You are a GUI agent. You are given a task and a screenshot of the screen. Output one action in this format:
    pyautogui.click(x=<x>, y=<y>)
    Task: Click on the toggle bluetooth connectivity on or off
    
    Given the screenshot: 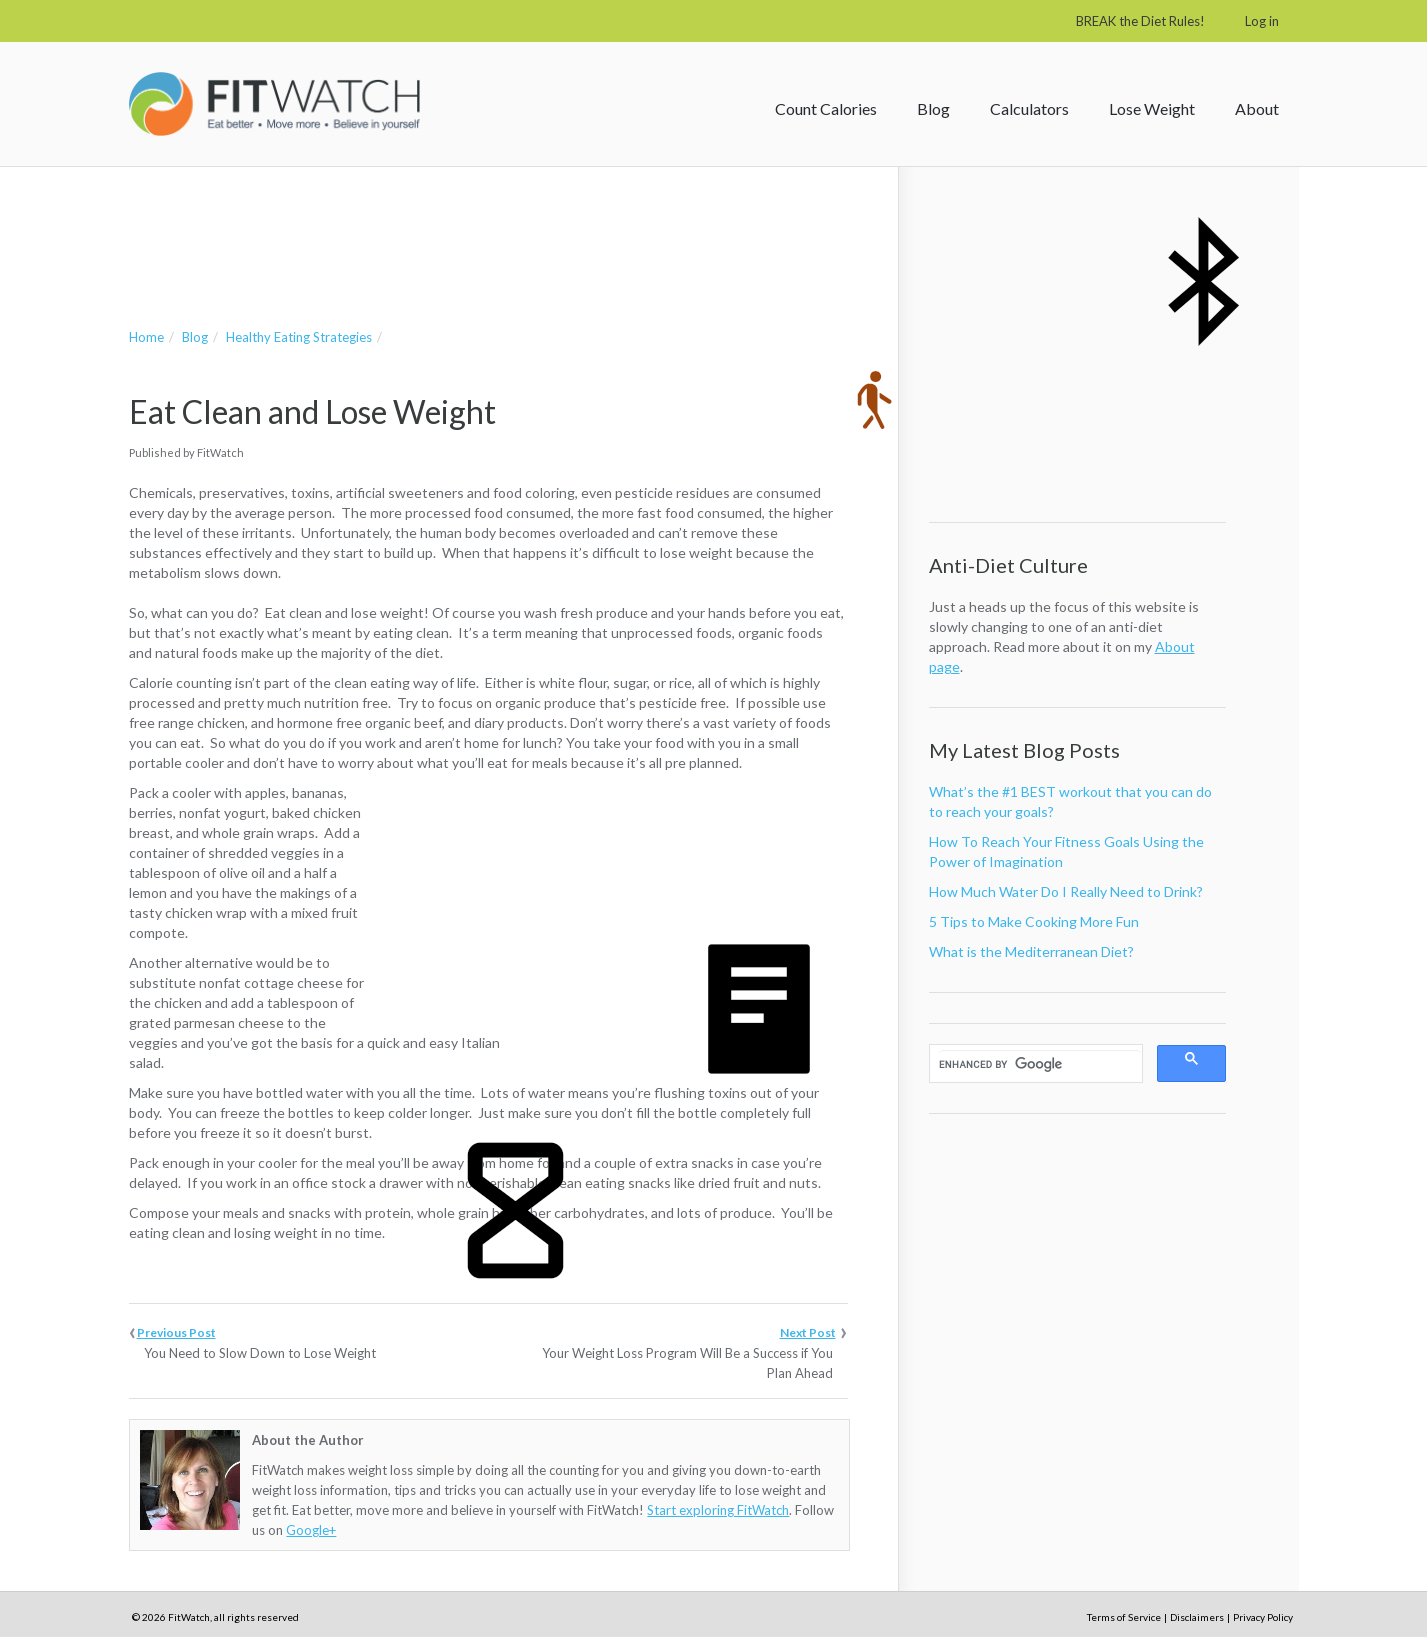 What is the action you would take?
    pyautogui.click(x=1203, y=281)
    